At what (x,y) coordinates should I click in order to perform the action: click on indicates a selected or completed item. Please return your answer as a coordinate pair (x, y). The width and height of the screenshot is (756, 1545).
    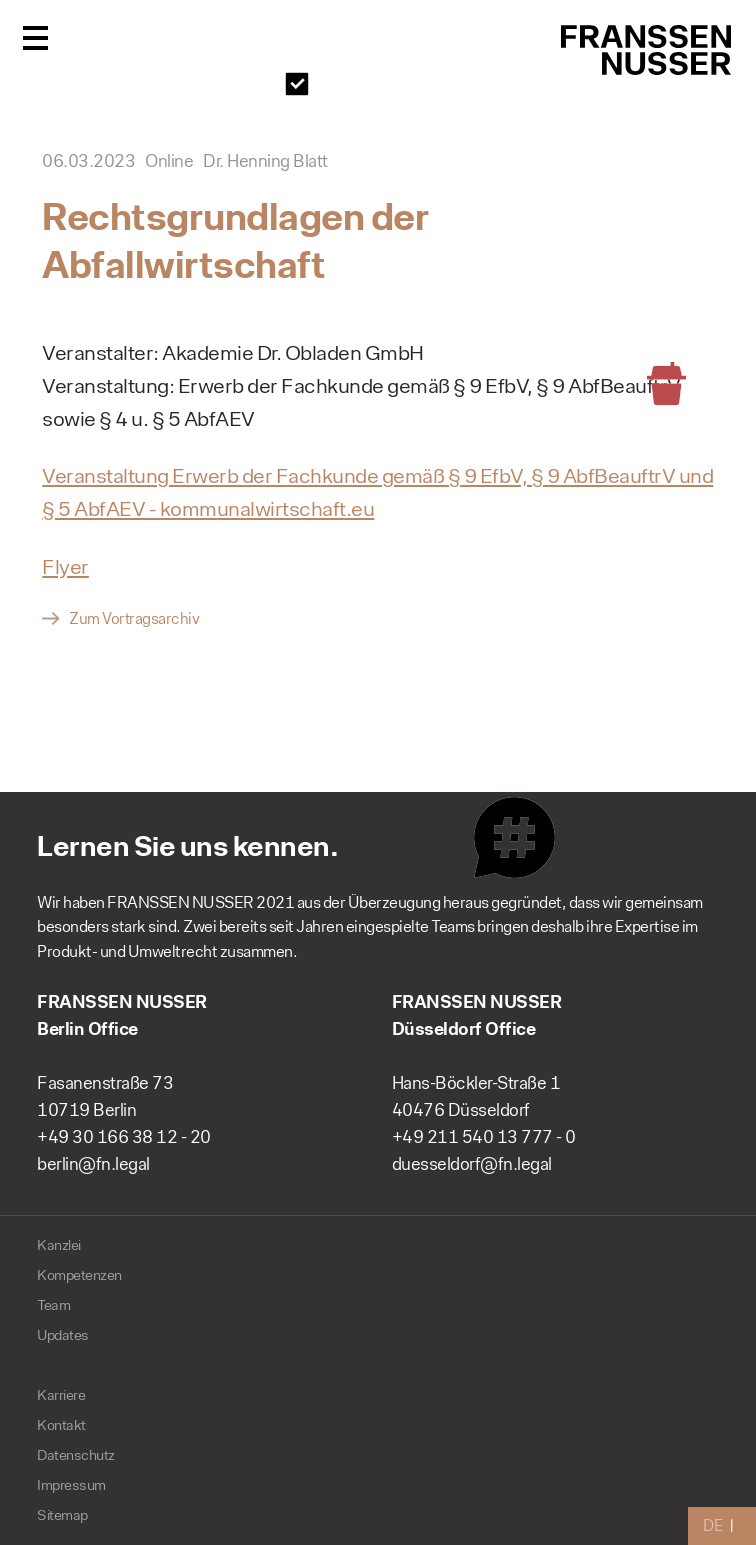
    Looking at the image, I should click on (297, 84).